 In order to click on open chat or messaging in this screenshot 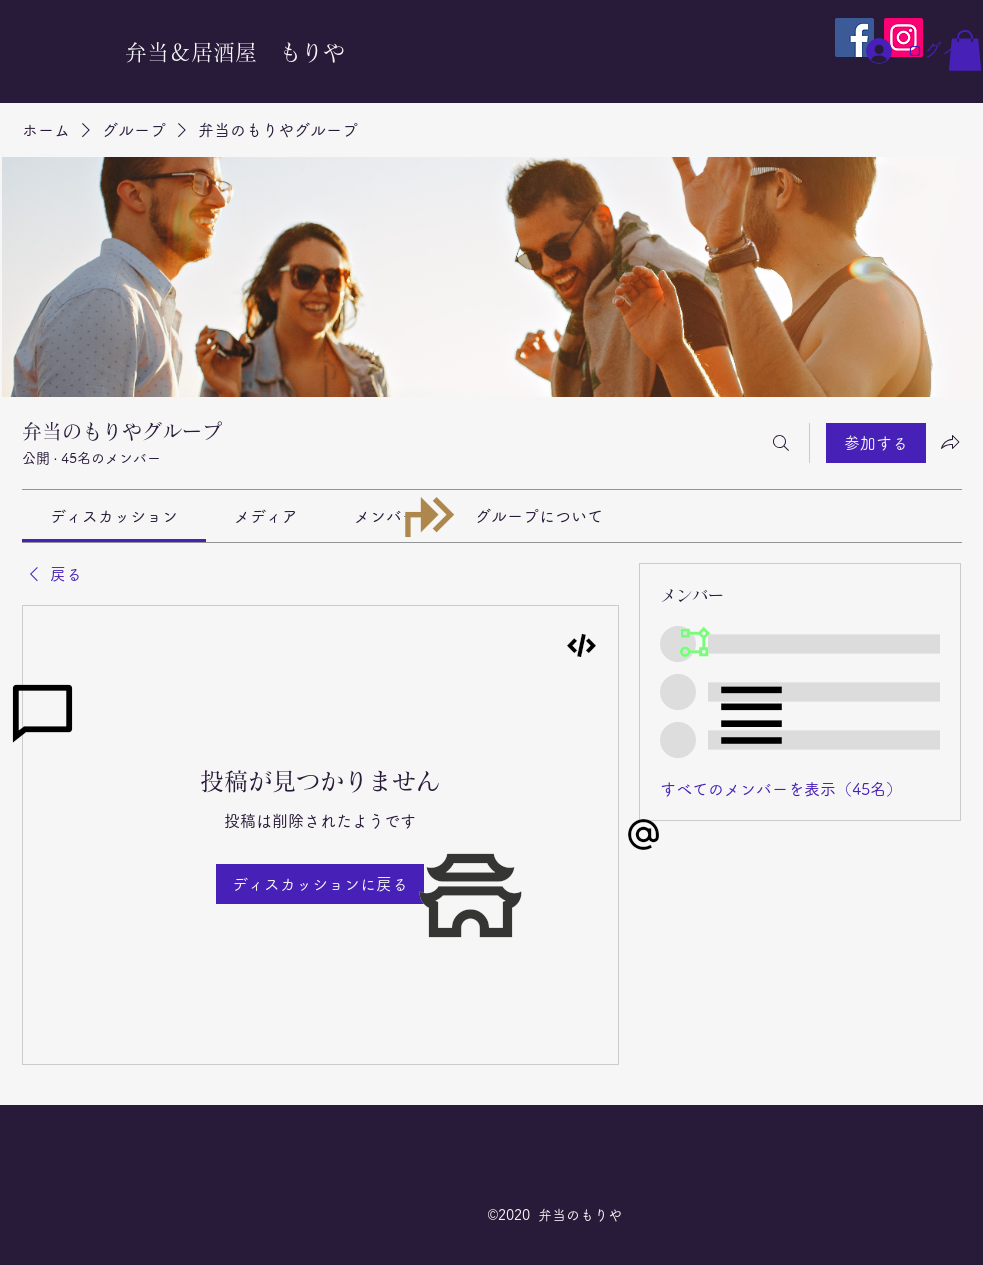, I will do `click(42, 711)`.